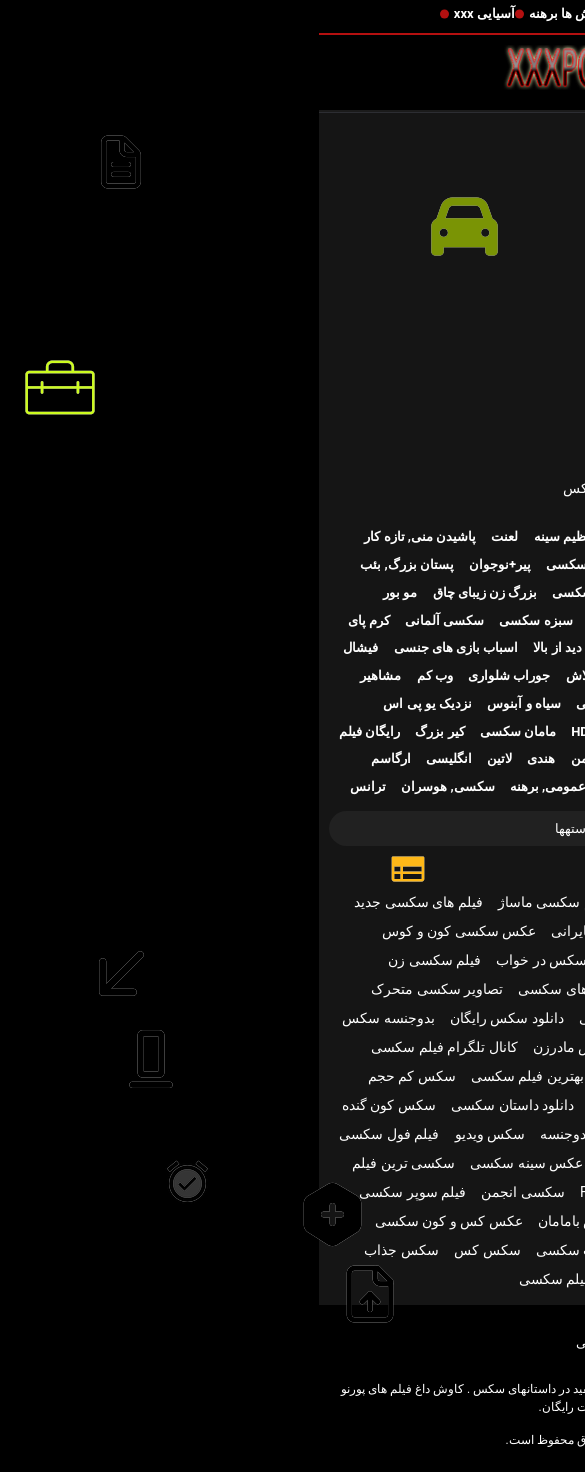 This screenshot has height=1472, width=585. I want to click on alarm is set and active, so click(187, 1181).